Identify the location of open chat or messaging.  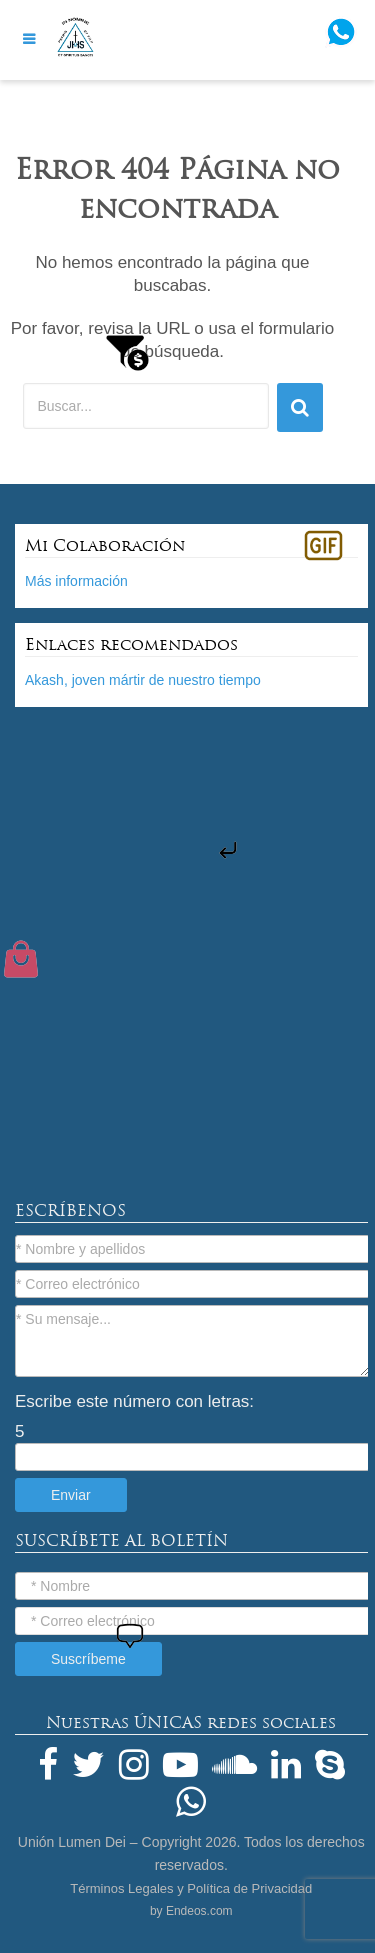
(130, 1636).